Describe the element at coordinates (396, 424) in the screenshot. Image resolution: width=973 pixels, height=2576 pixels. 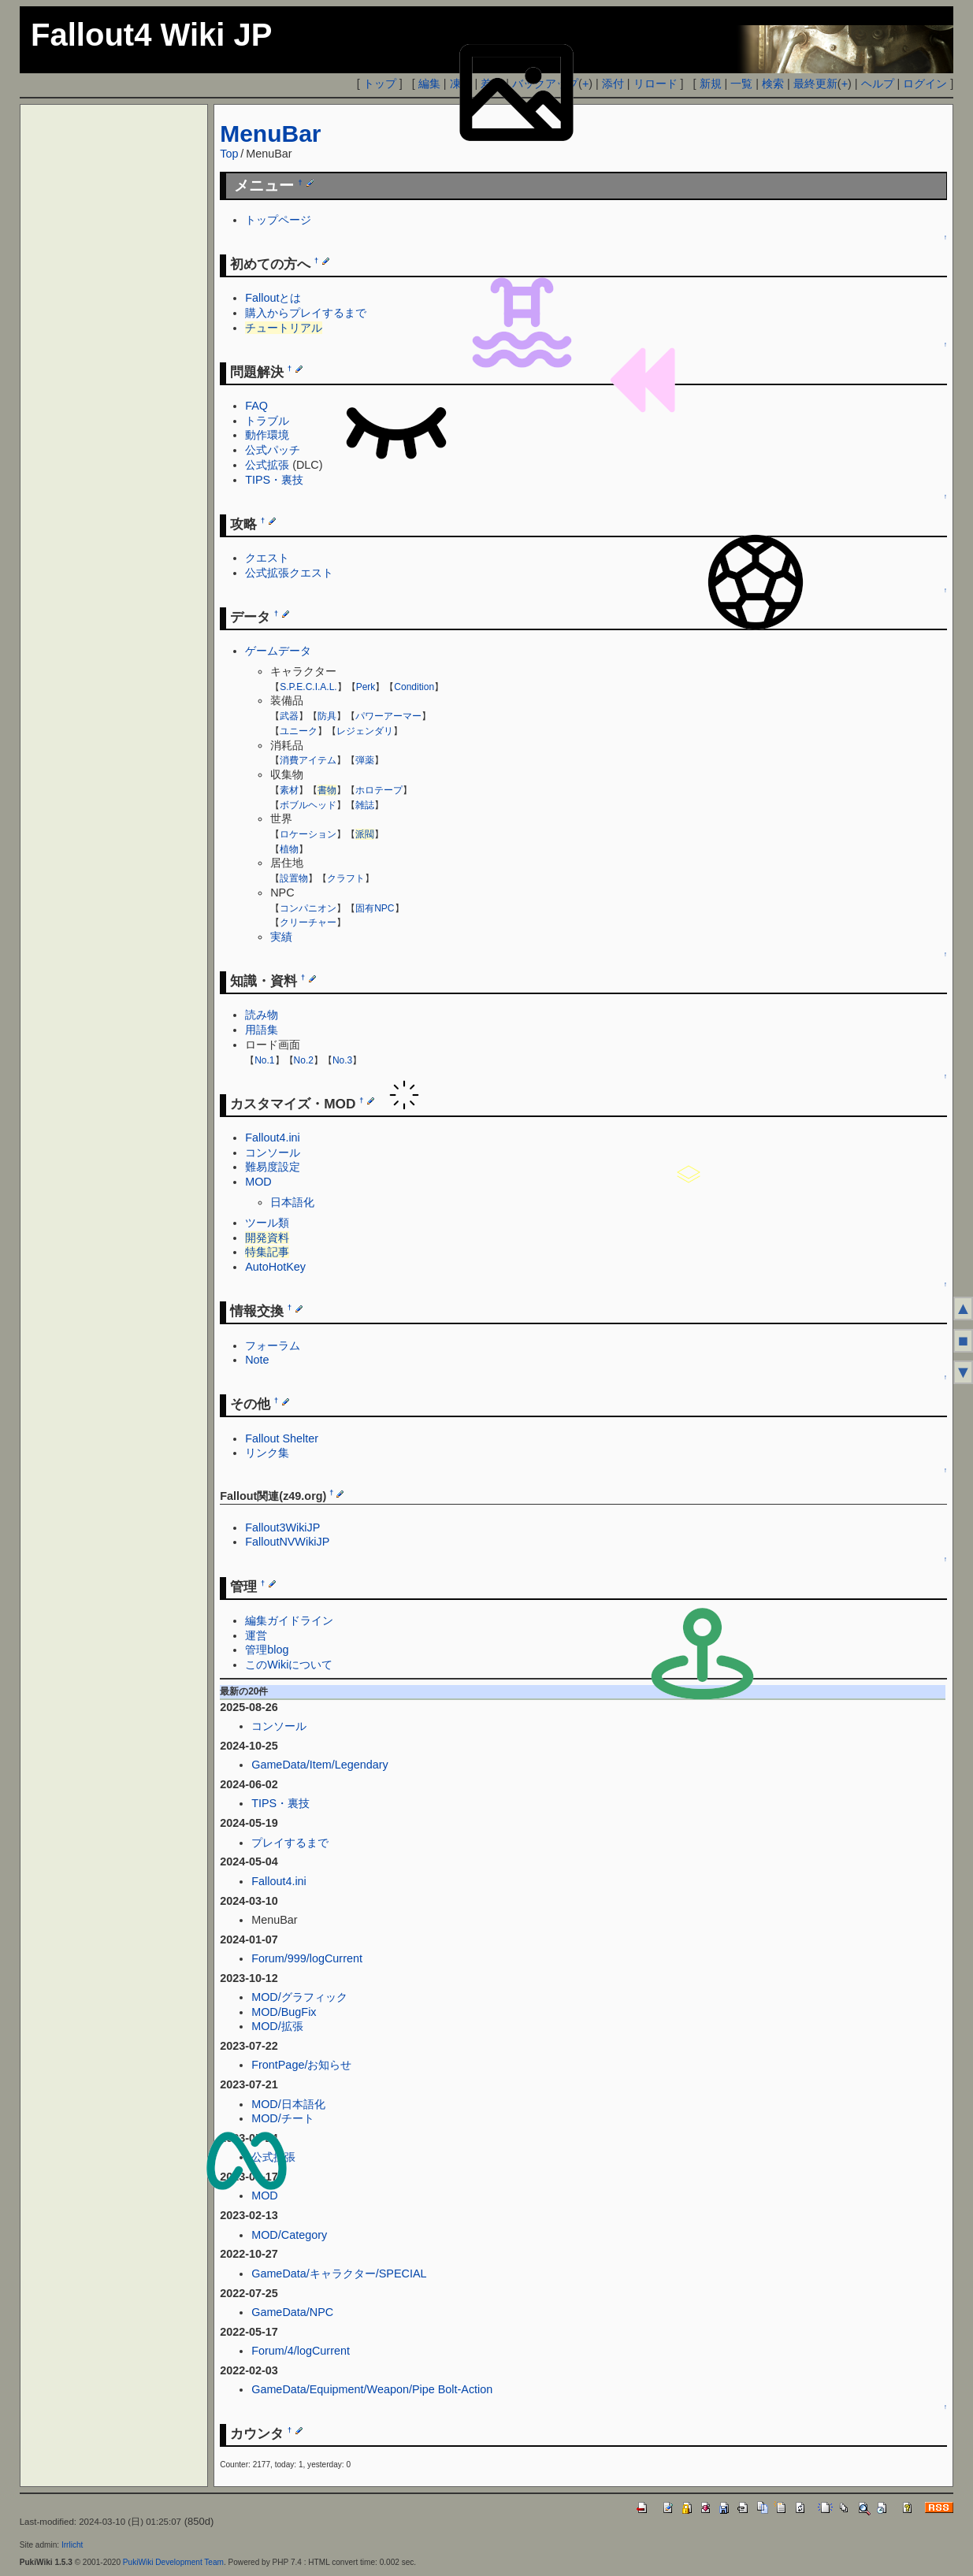
I see `hide password or sensitive content` at that location.